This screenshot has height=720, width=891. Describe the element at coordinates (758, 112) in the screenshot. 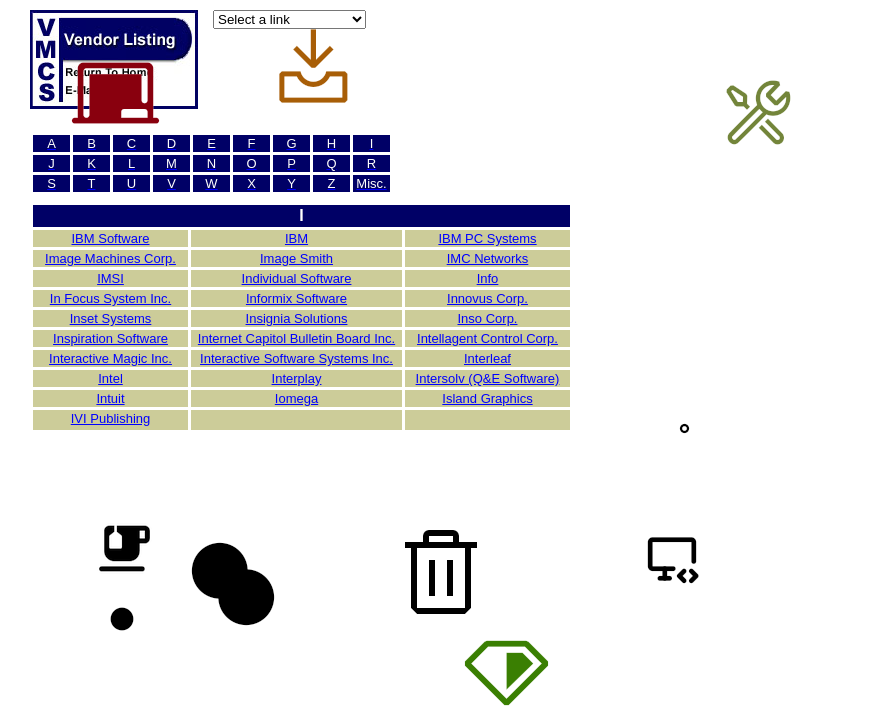

I see `access settings or configuration options` at that location.